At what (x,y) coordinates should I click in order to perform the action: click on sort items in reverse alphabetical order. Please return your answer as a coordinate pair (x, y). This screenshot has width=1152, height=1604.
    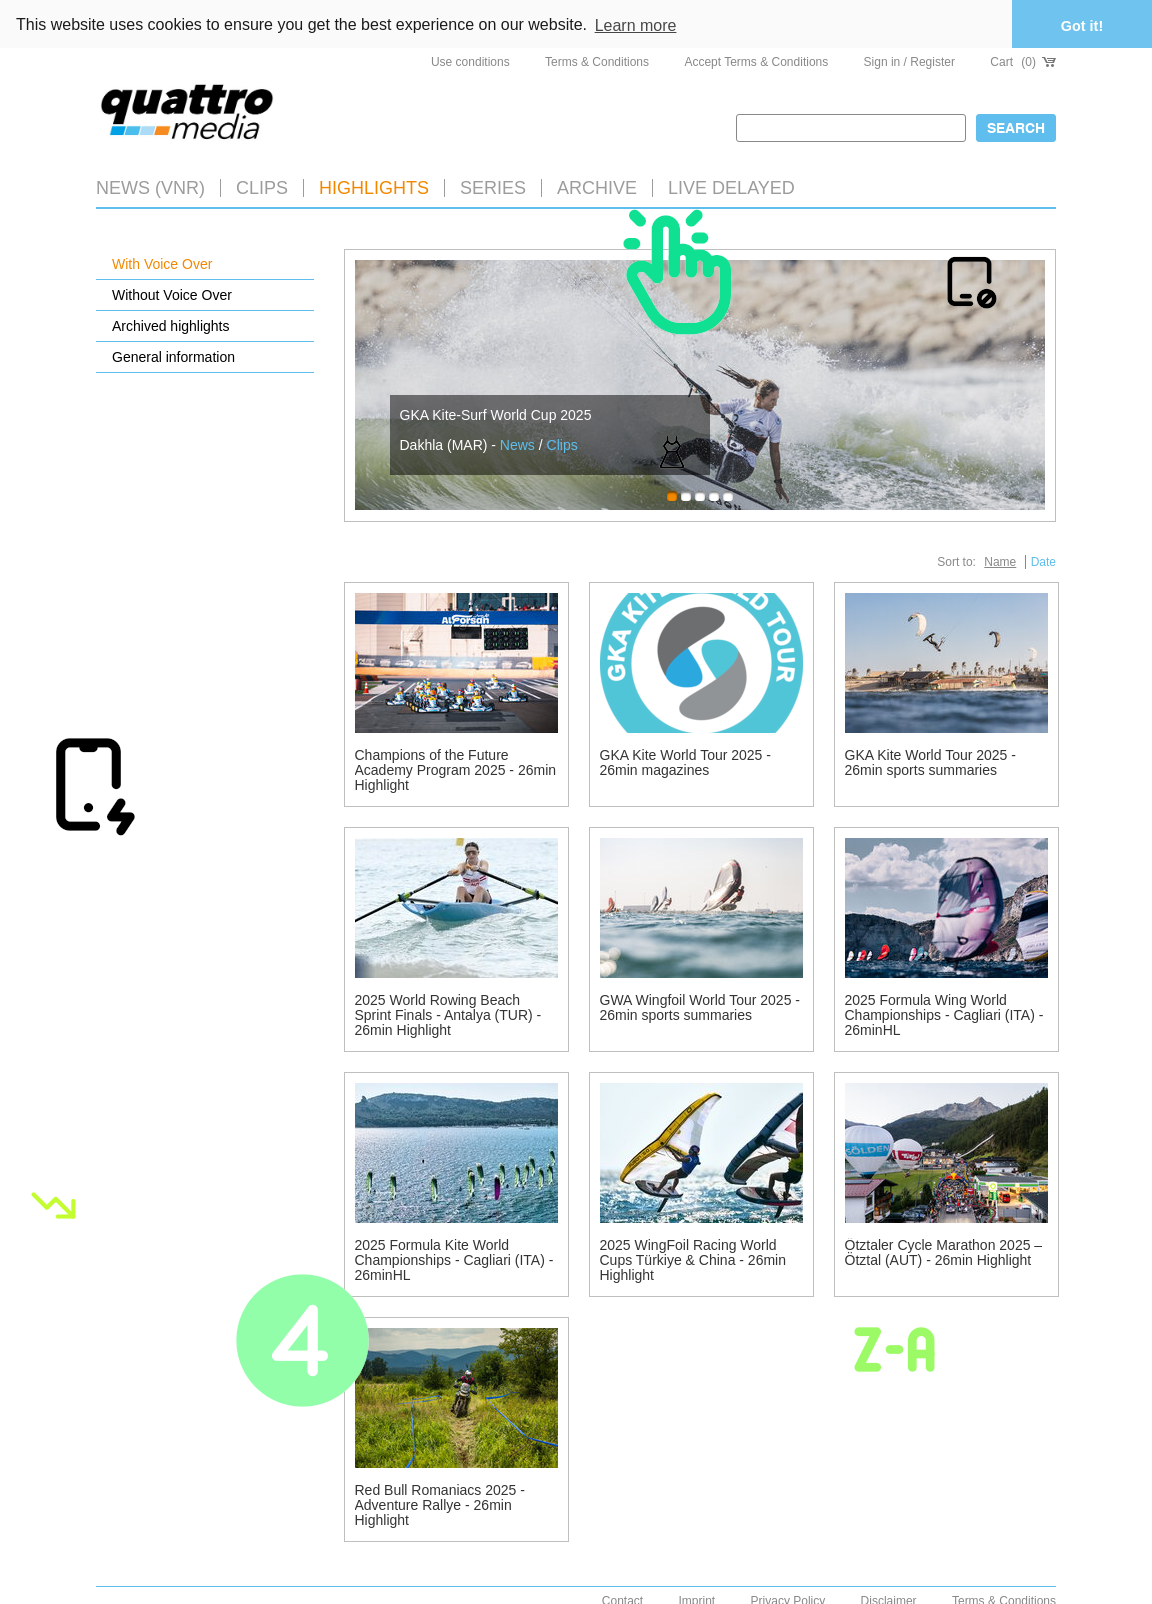
    Looking at the image, I should click on (894, 1349).